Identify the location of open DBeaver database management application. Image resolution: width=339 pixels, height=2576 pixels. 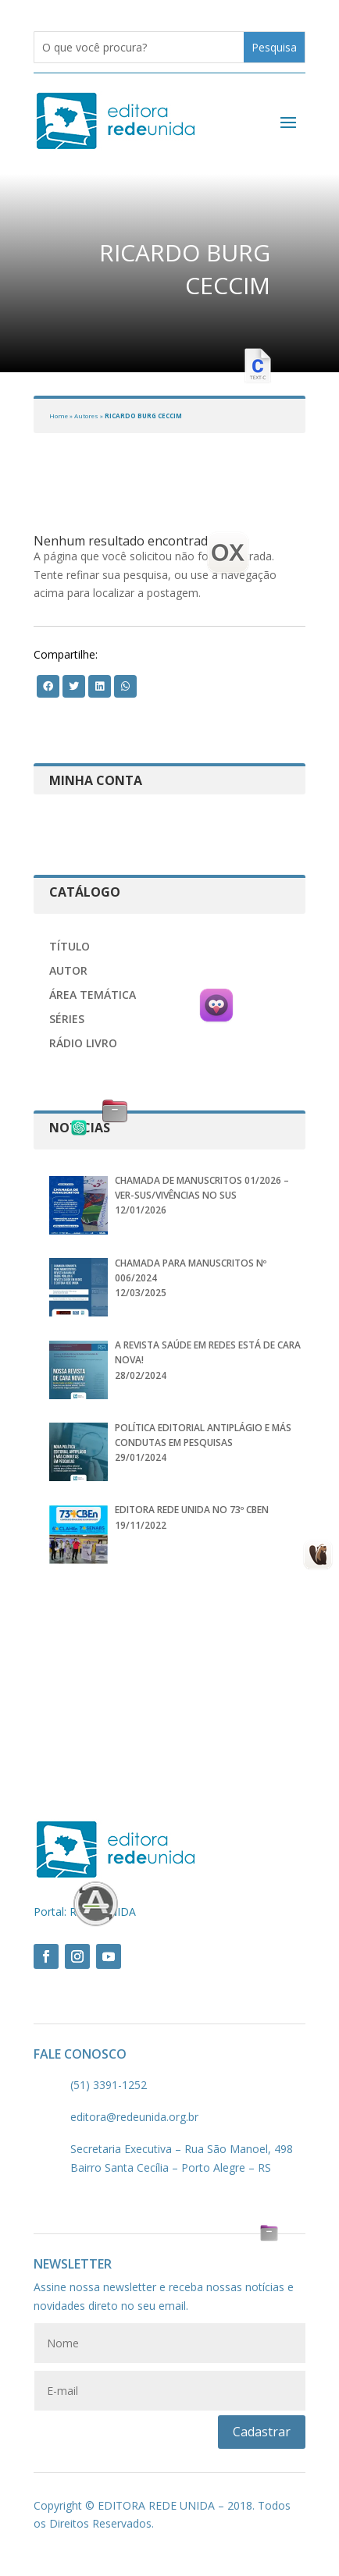
(318, 1554).